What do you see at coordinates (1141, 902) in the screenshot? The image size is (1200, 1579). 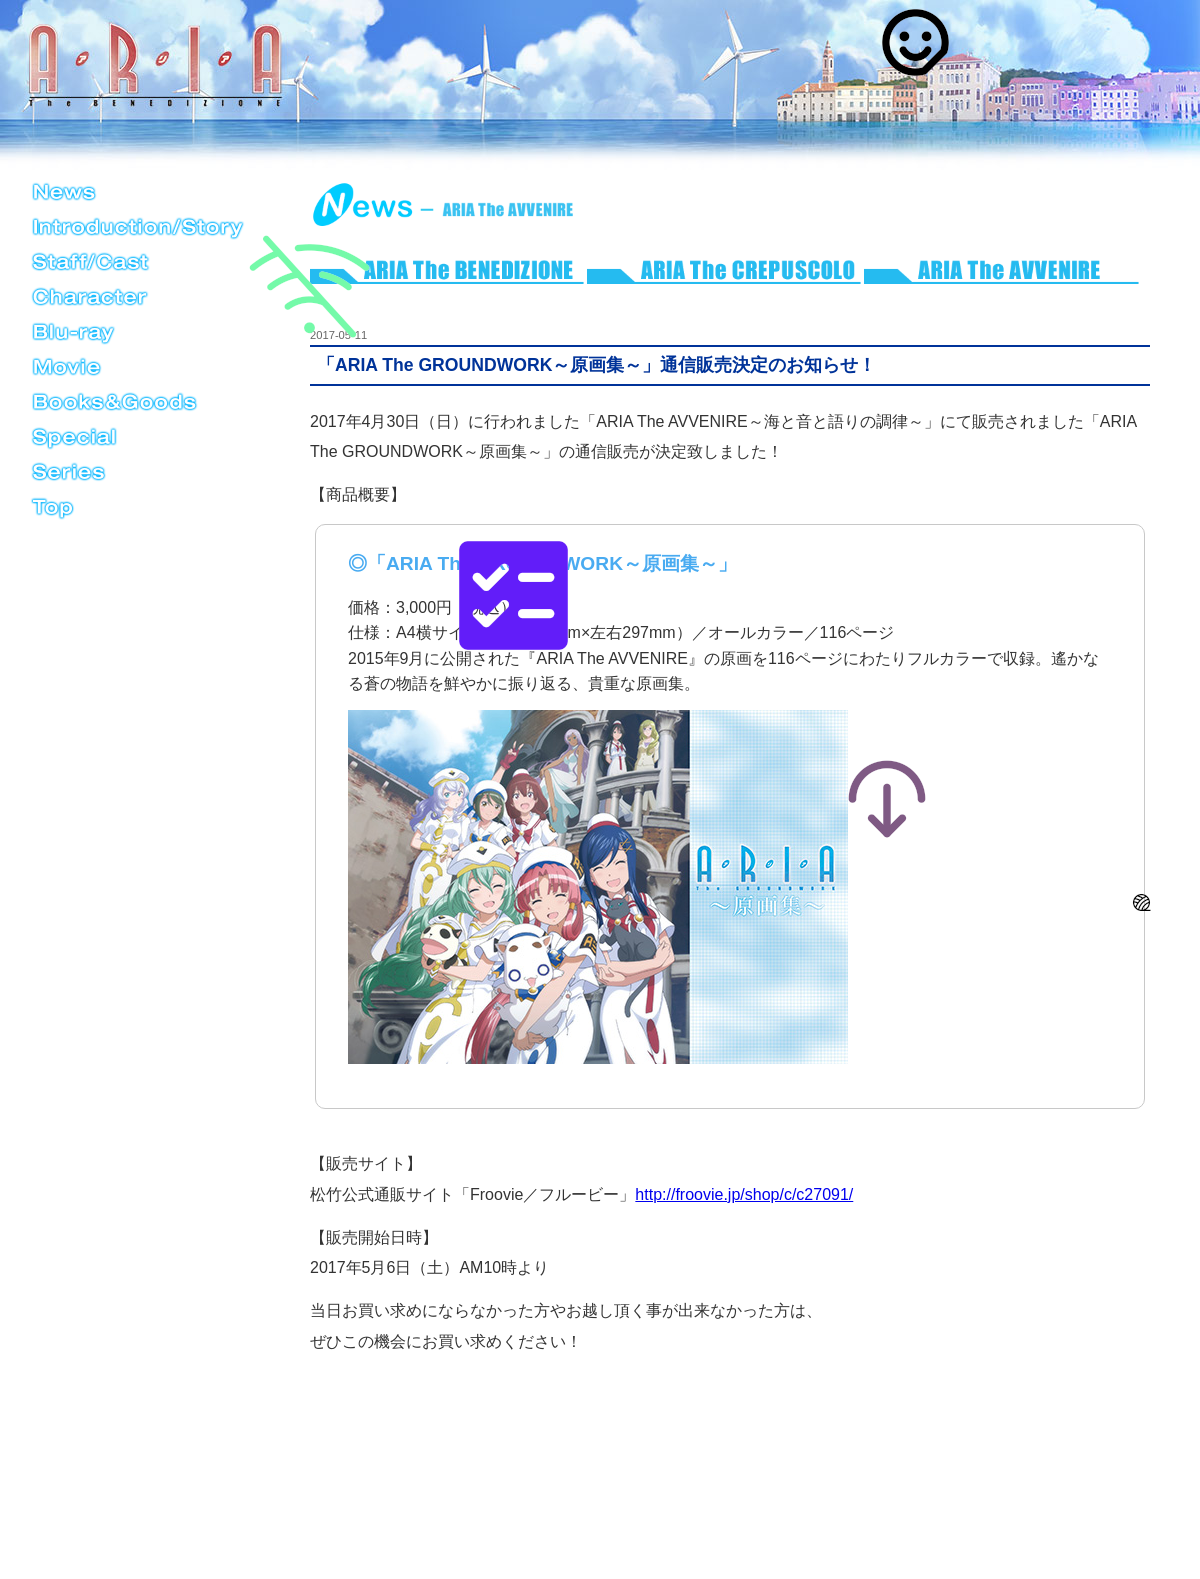 I see `access knitting or crafting projects` at bounding box center [1141, 902].